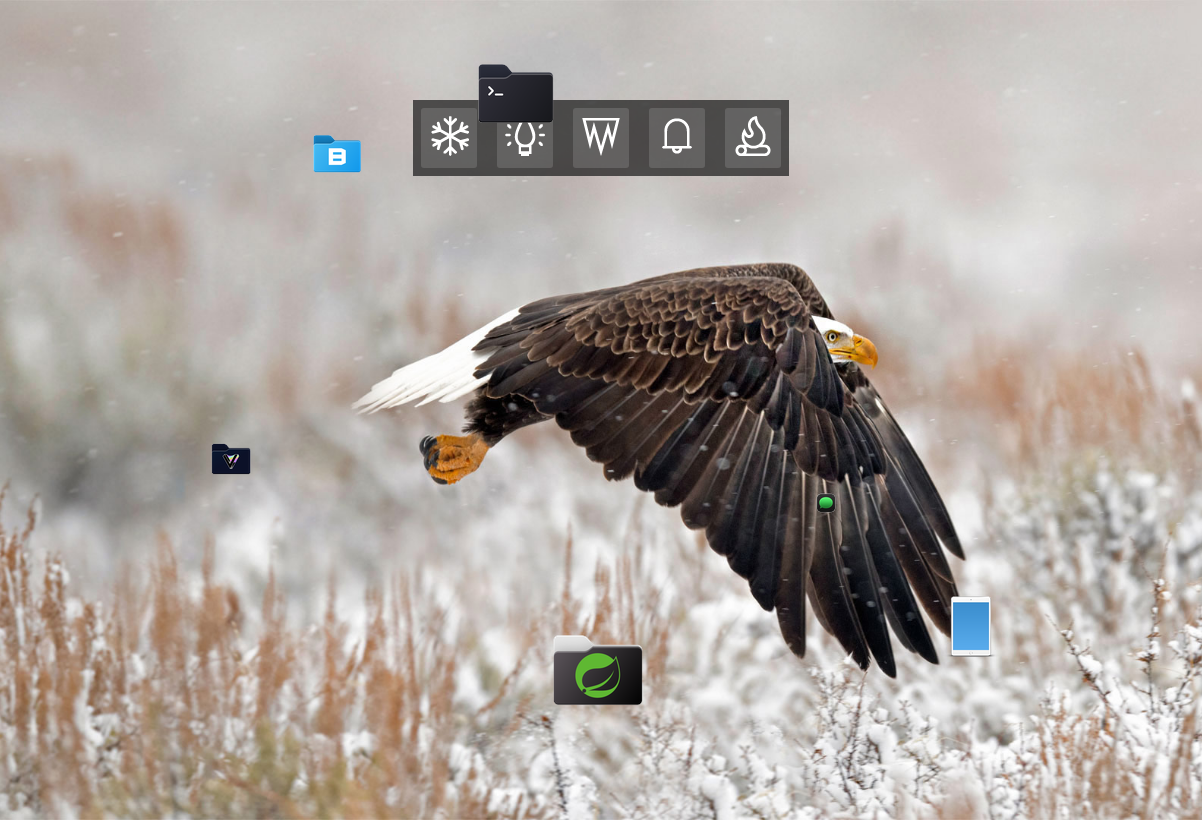 This screenshot has height=820, width=1202. Describe the element at coordinates (971, 621) in the screenshot. I see `indicates a connected iPad mini device` at that location.